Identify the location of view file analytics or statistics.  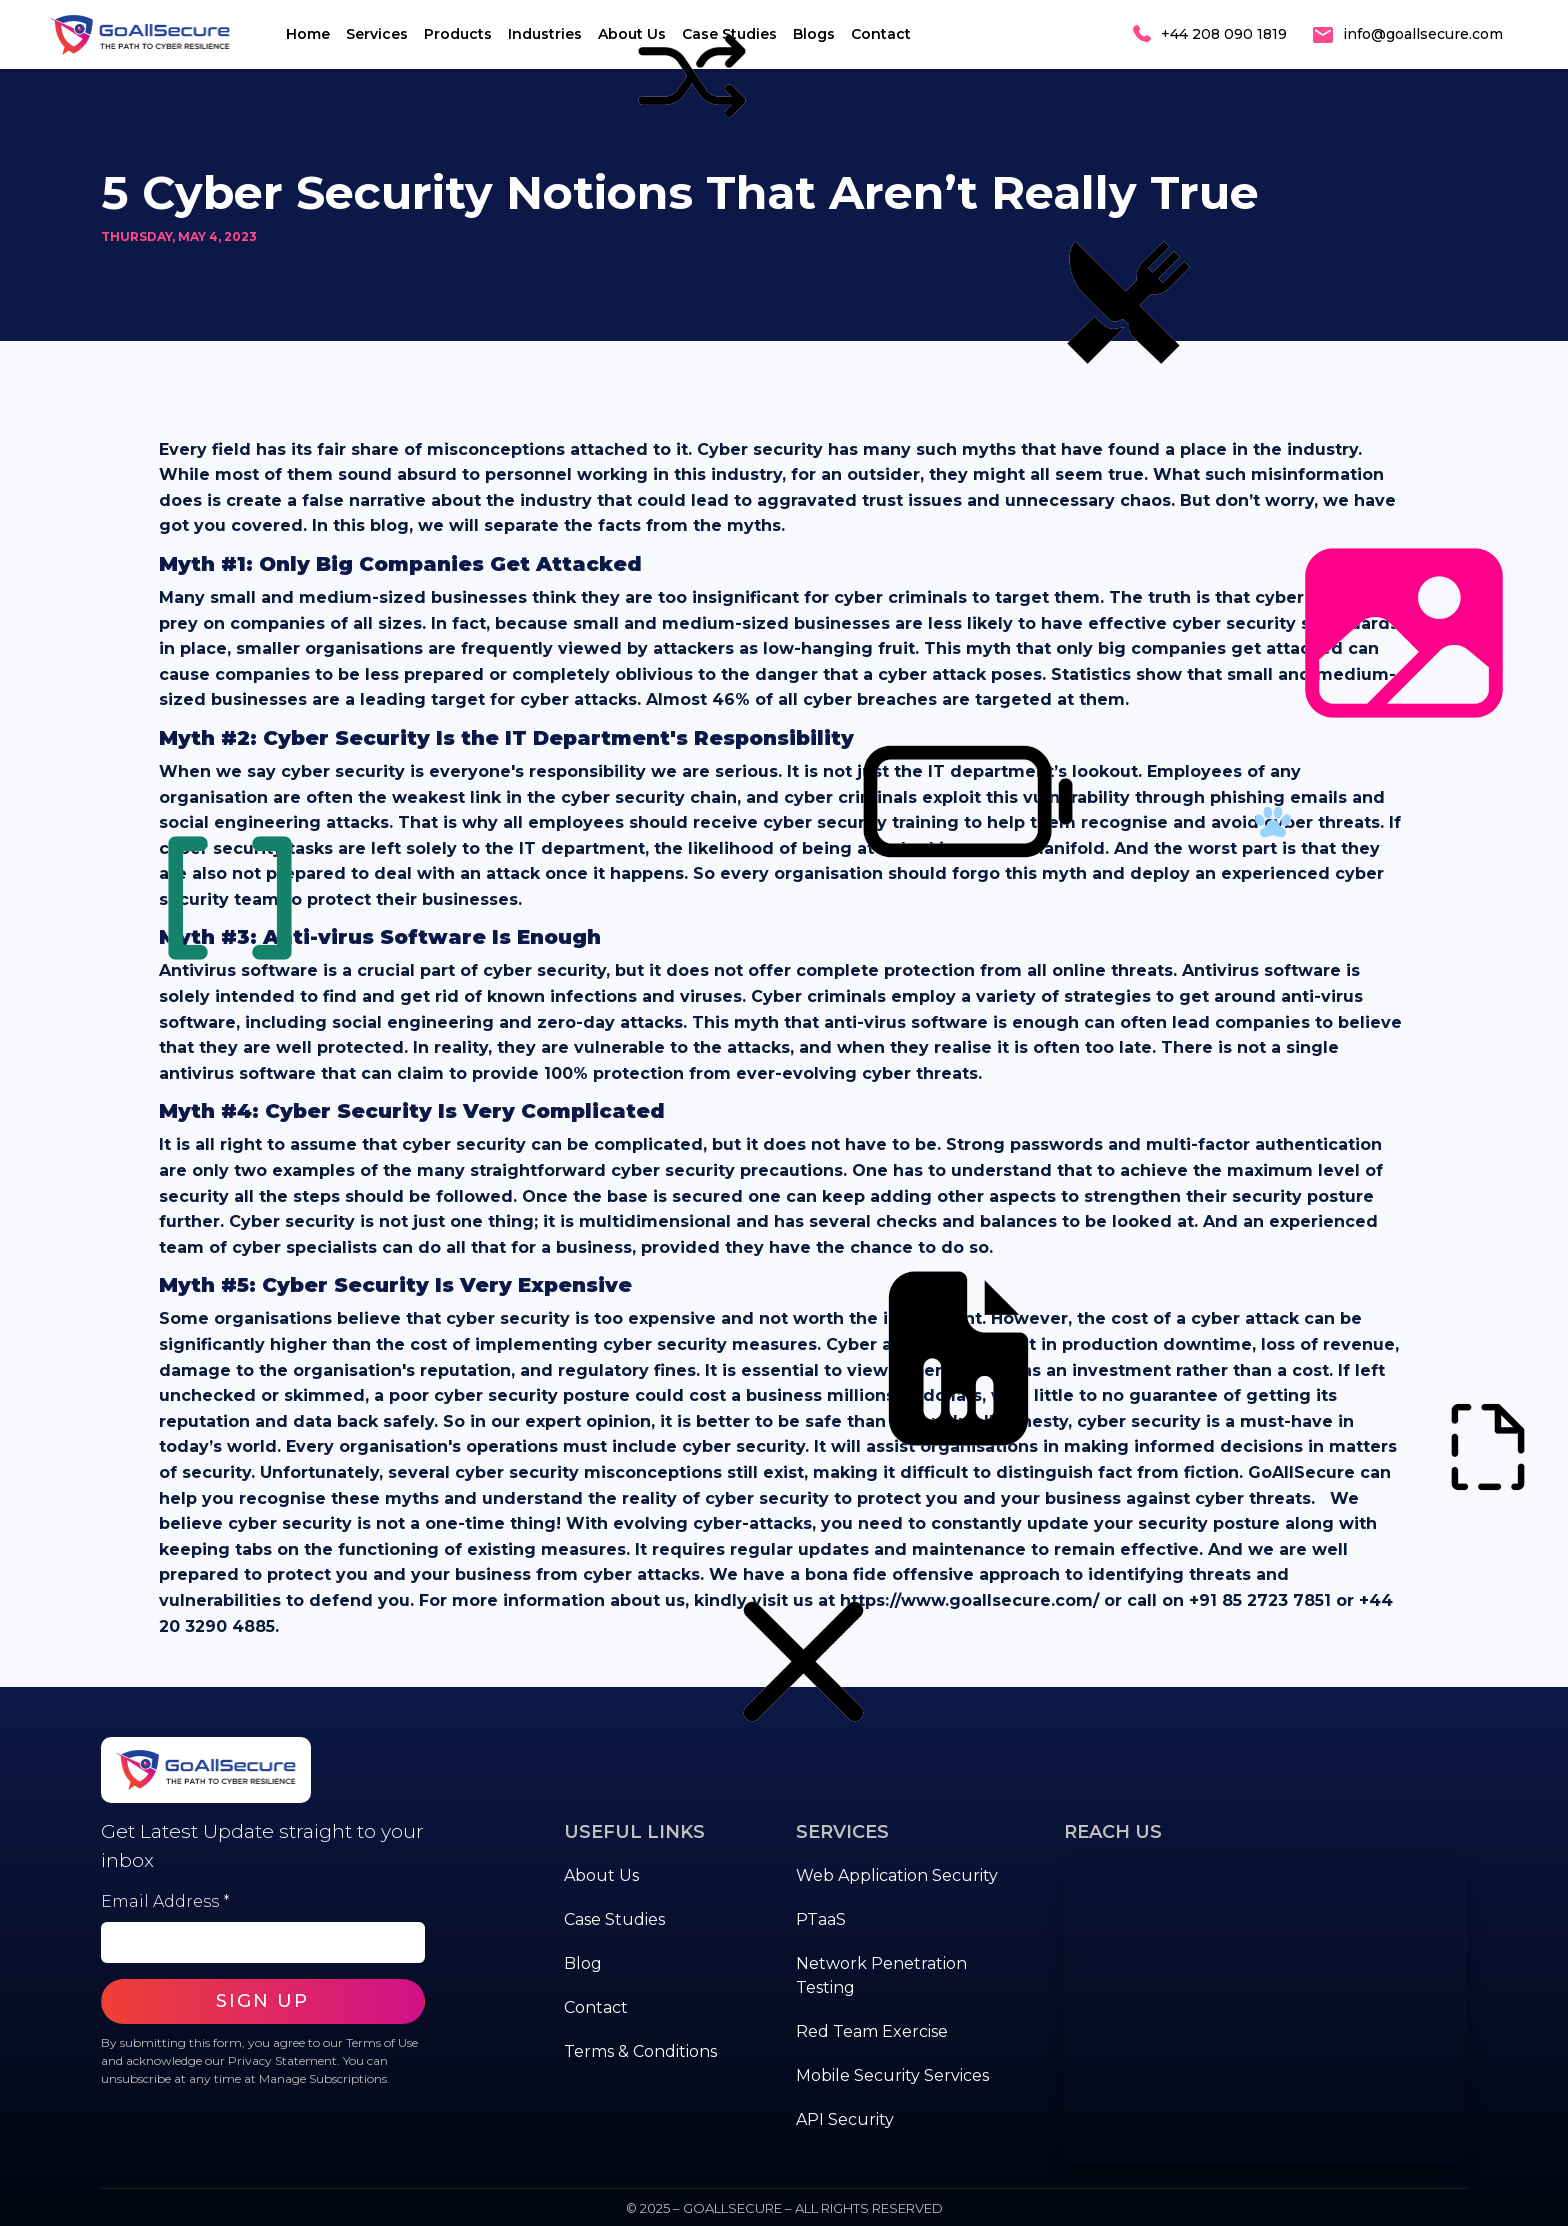
(958, 1358).